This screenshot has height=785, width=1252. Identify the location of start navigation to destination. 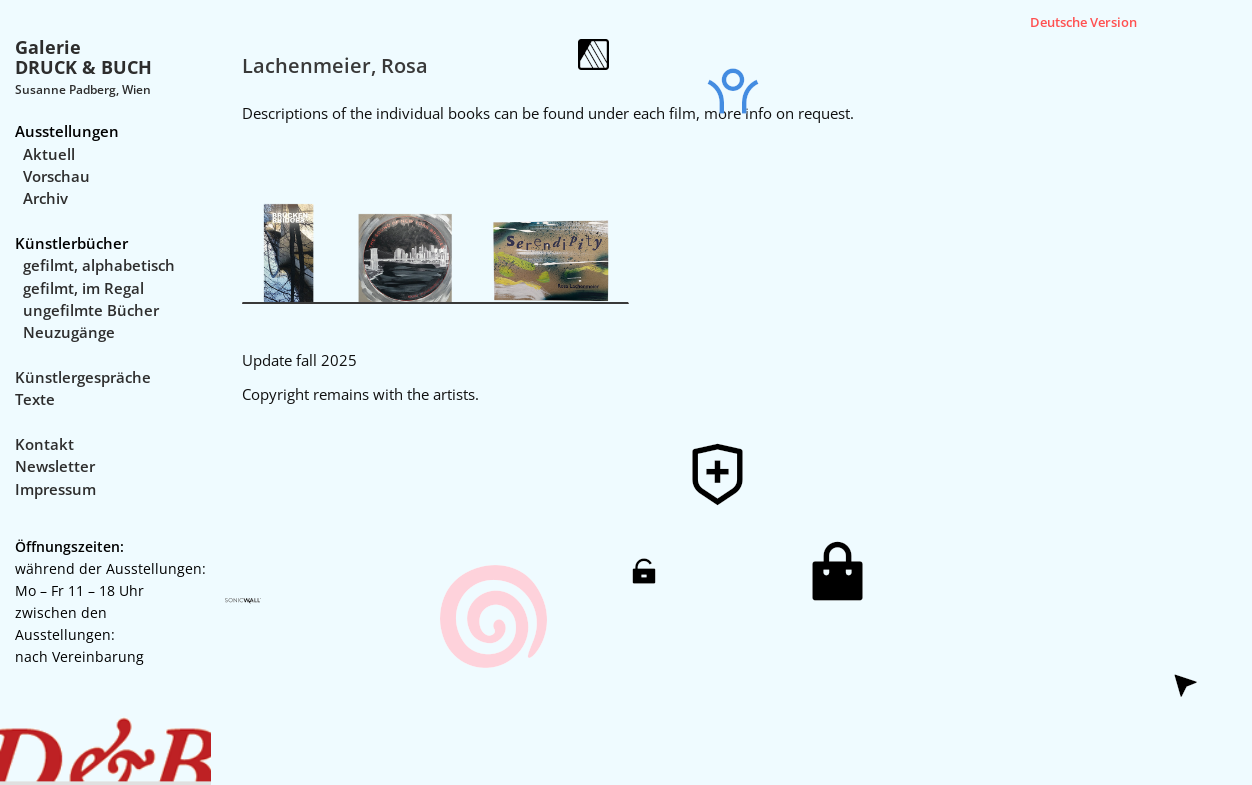
(1185, 685).